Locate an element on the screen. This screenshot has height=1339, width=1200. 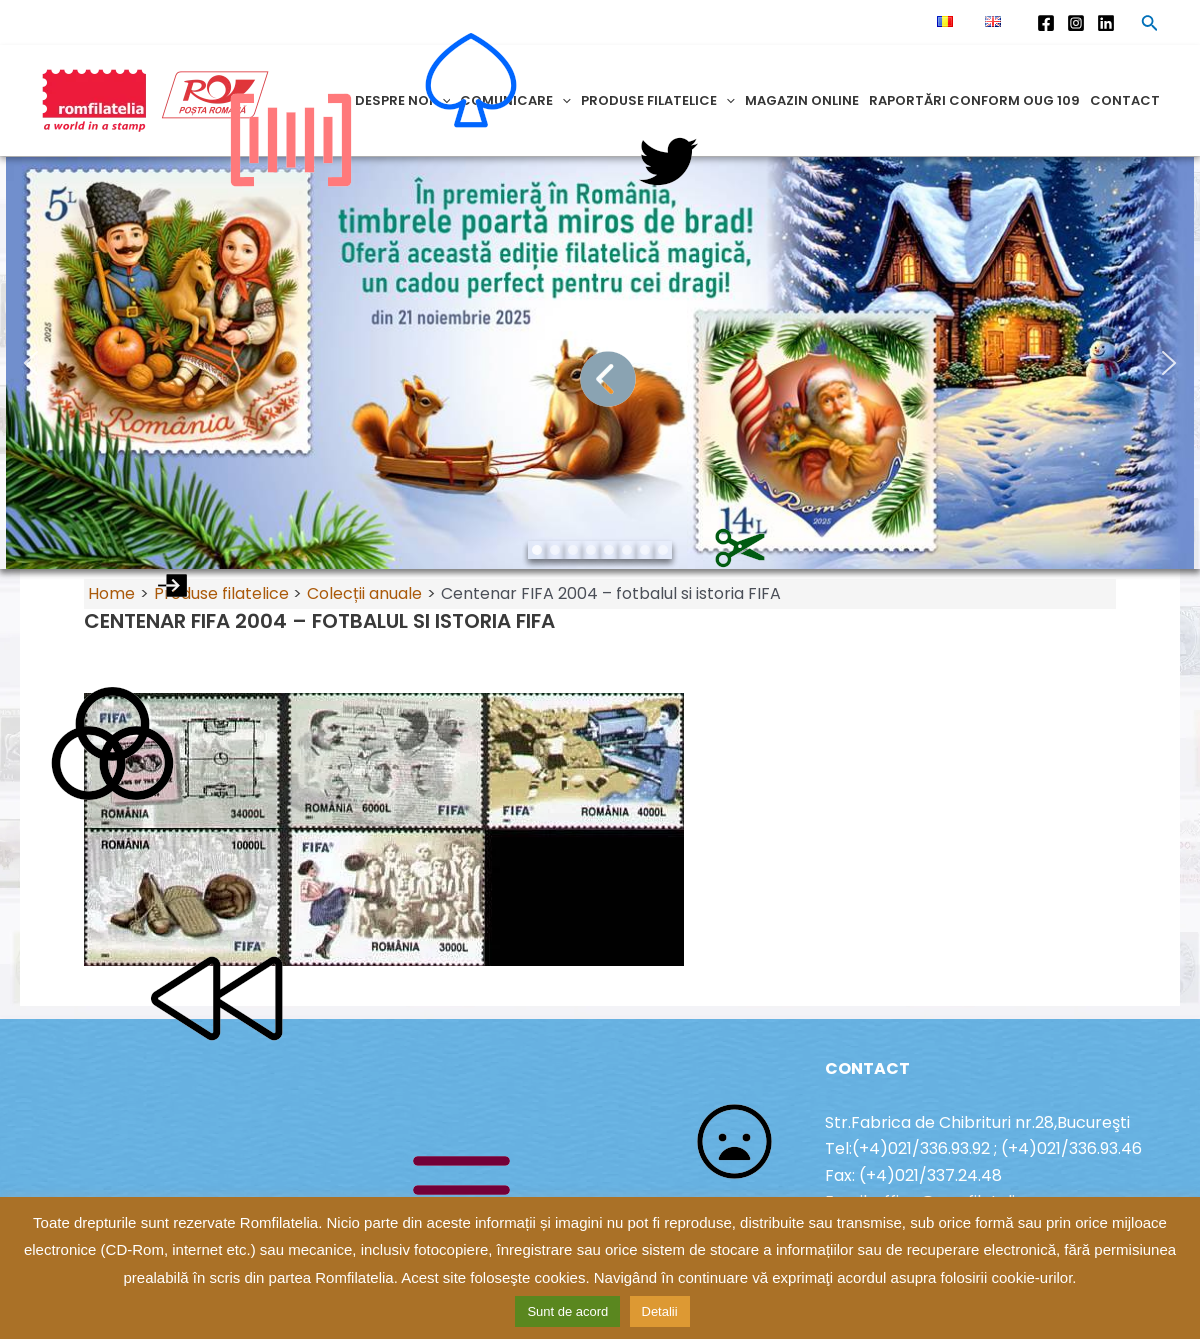
spade suit symbol for card games is located at coordinates (471, 82).